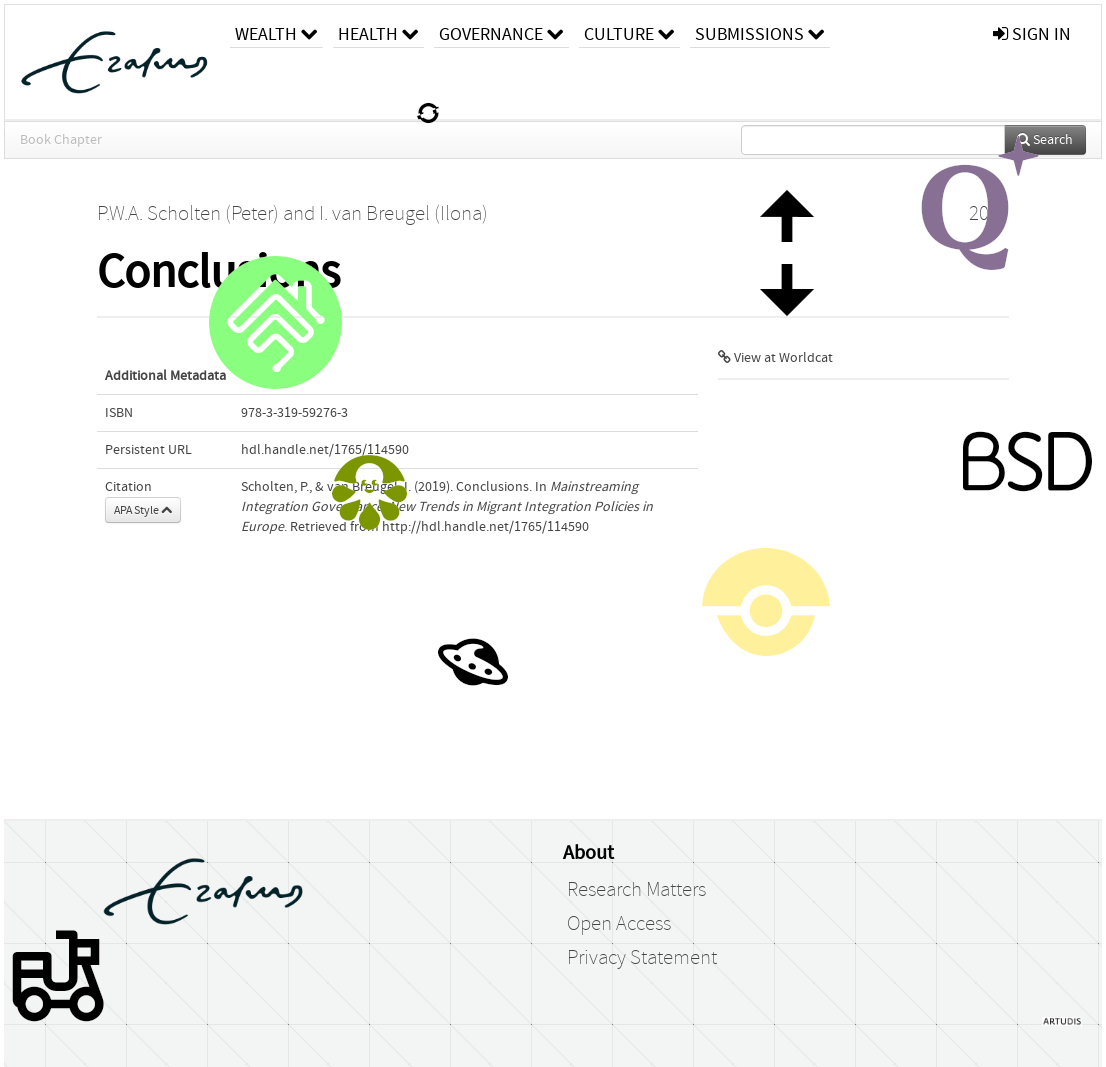  I want to click on drone CI/CD platform logo, so click(766, 602).